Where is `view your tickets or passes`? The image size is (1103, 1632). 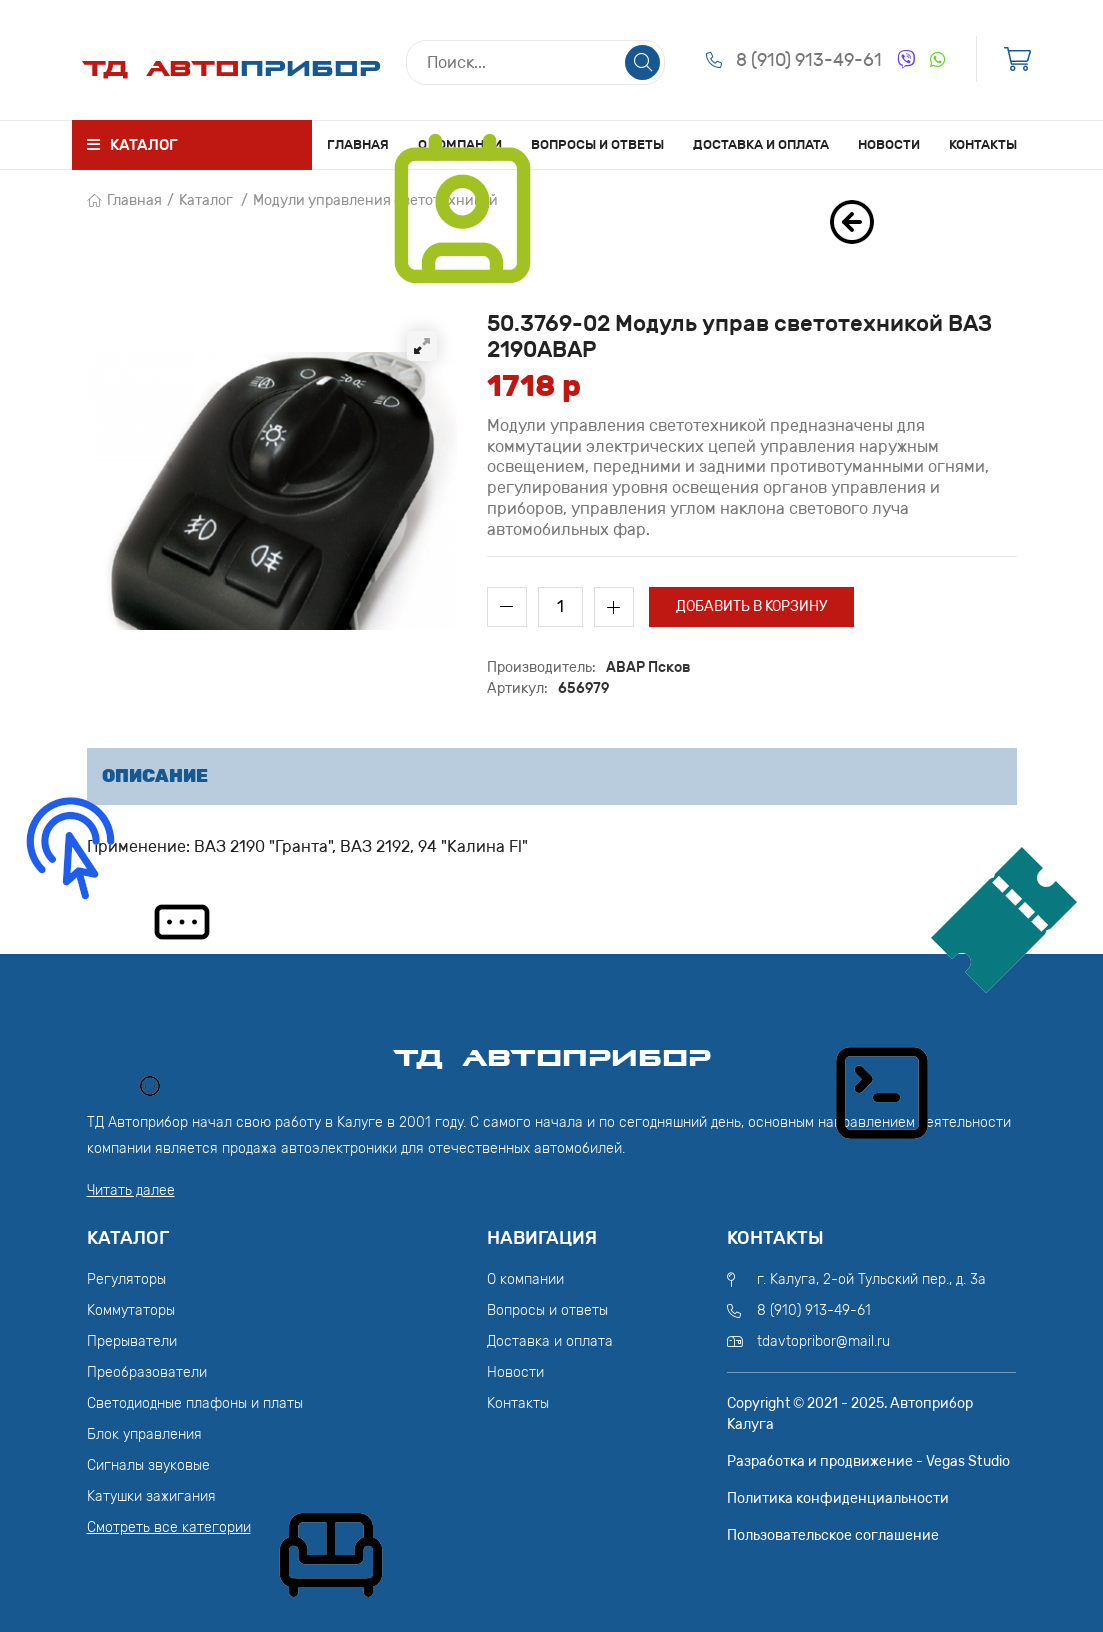
view your tickets or passes is located at coordinates (1004, 920).